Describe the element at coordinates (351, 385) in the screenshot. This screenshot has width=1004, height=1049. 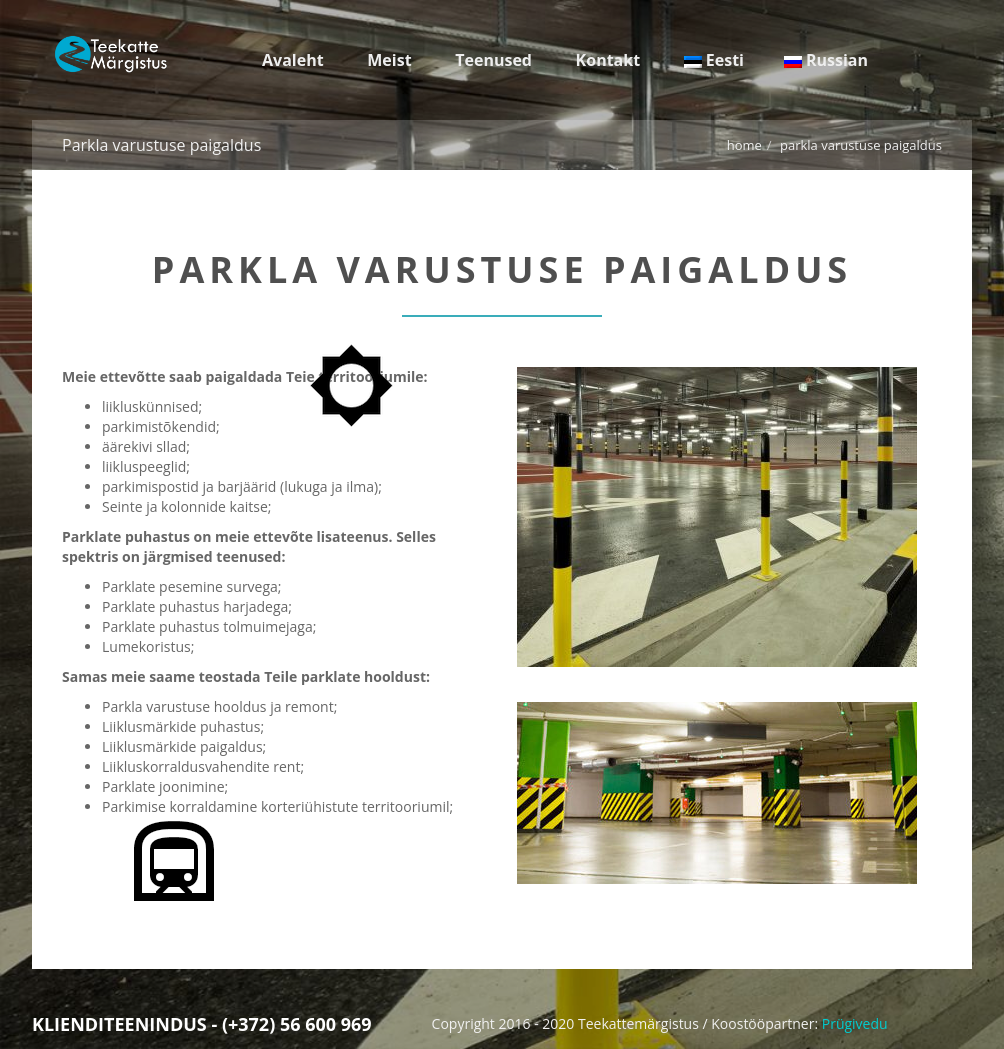
I see `adjust screen brightness to a lower setting` at that location.